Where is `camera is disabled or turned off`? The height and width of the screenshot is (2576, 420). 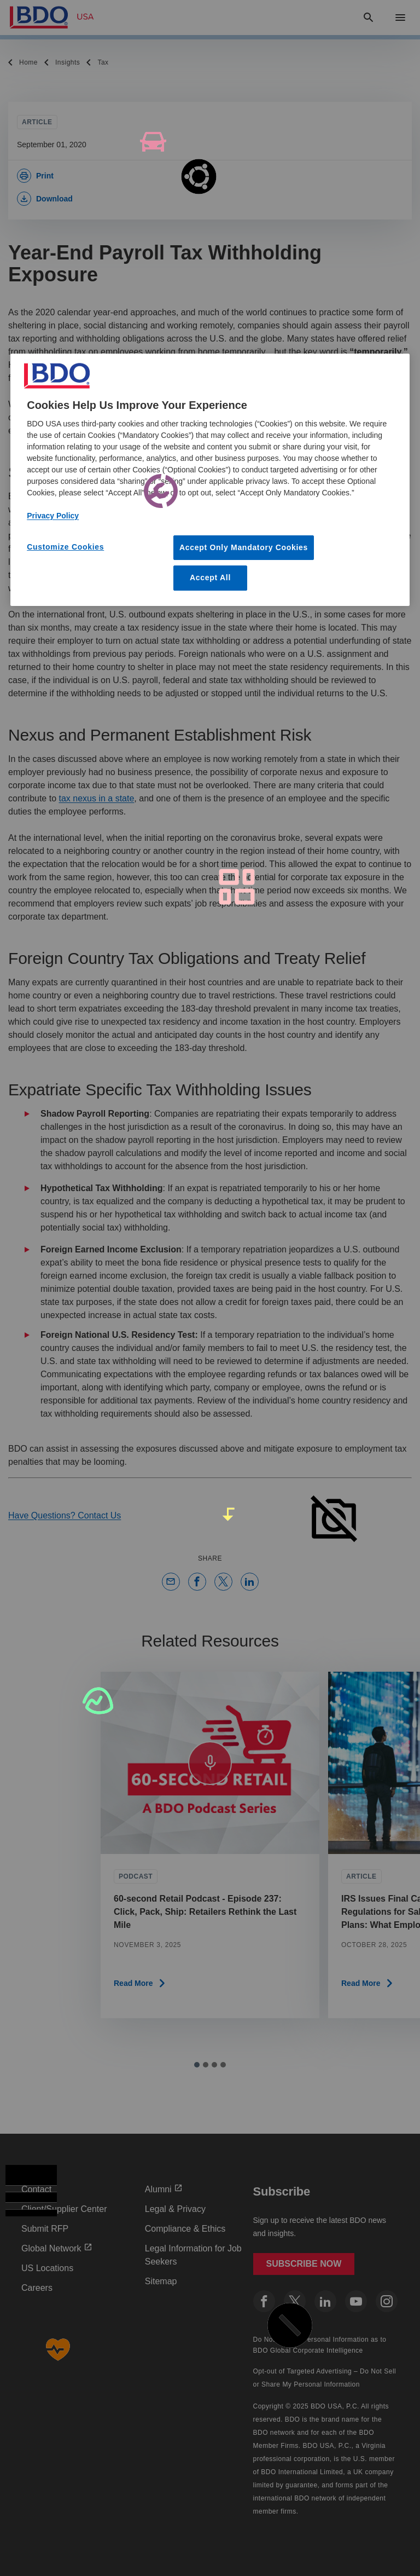 camera is disabled or turned off is located at coordinates (334, 1518).